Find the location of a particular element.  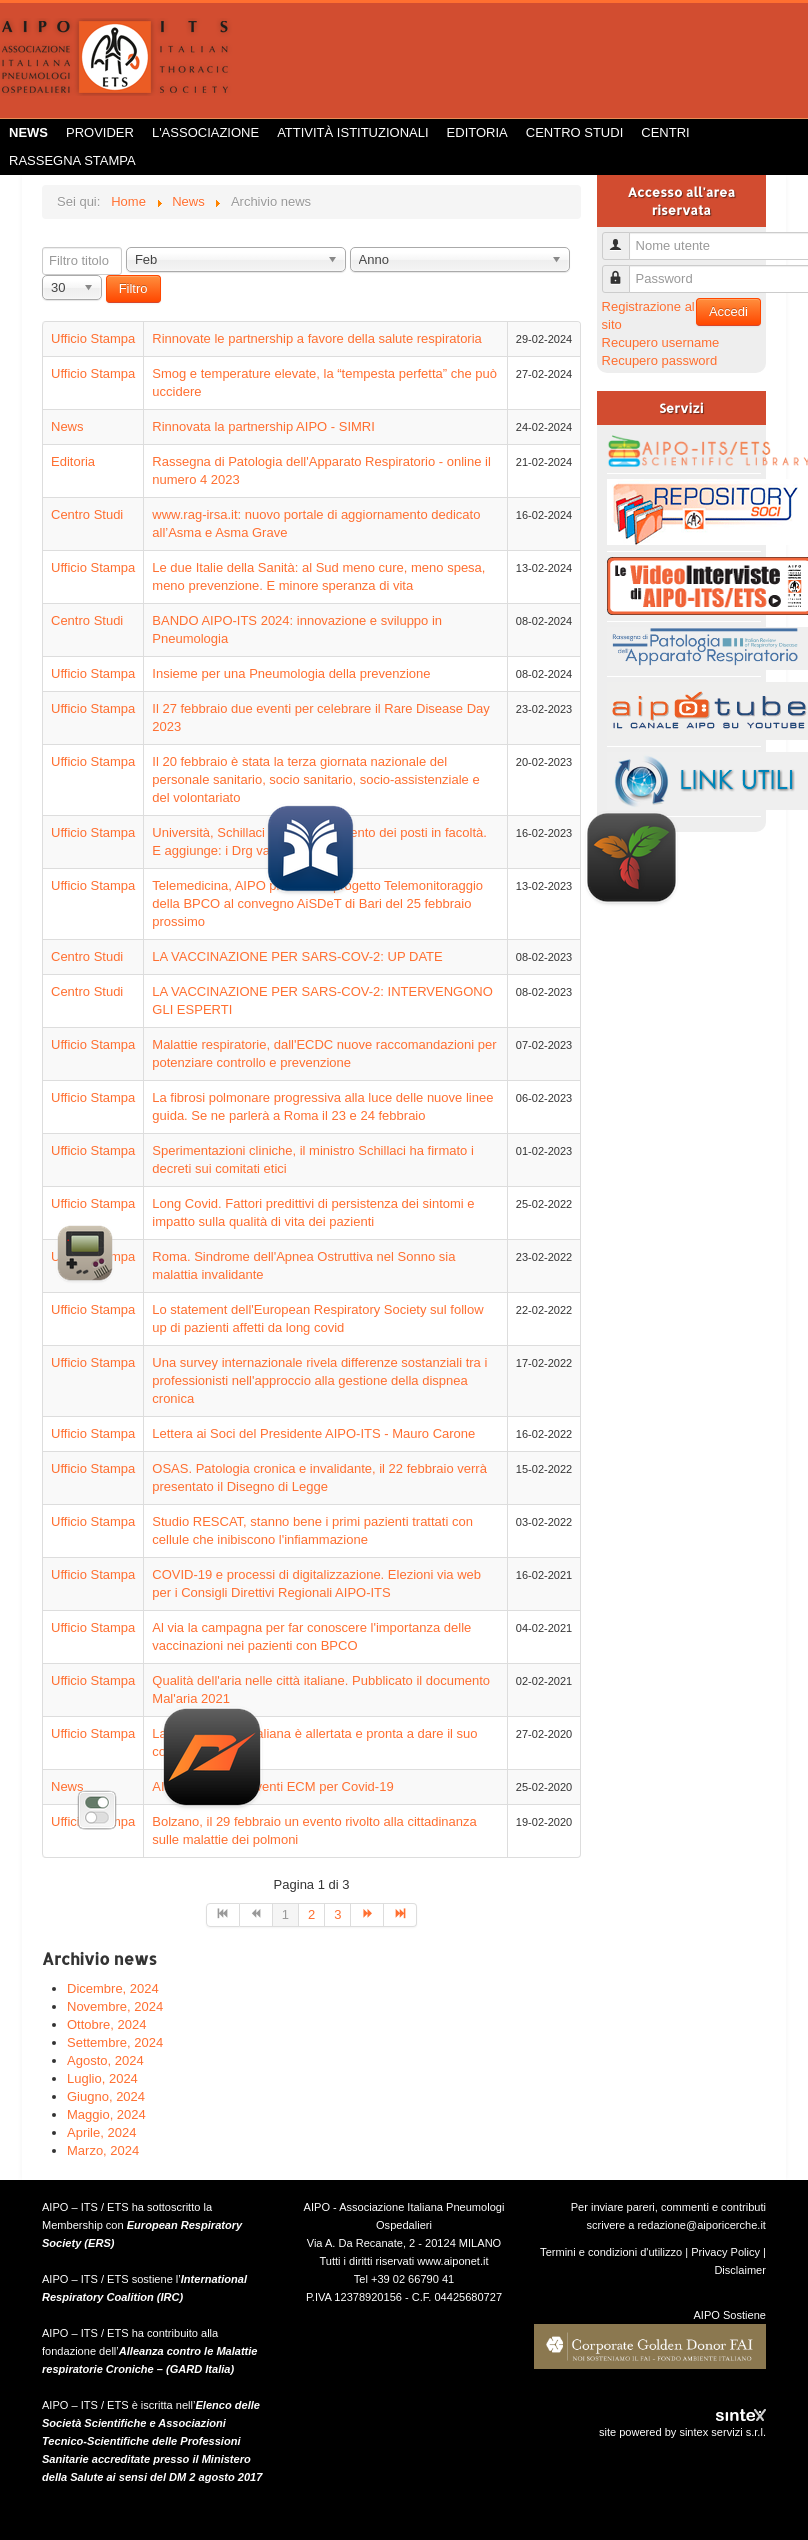

open trilium notes app is located at coordinates (631, 857).